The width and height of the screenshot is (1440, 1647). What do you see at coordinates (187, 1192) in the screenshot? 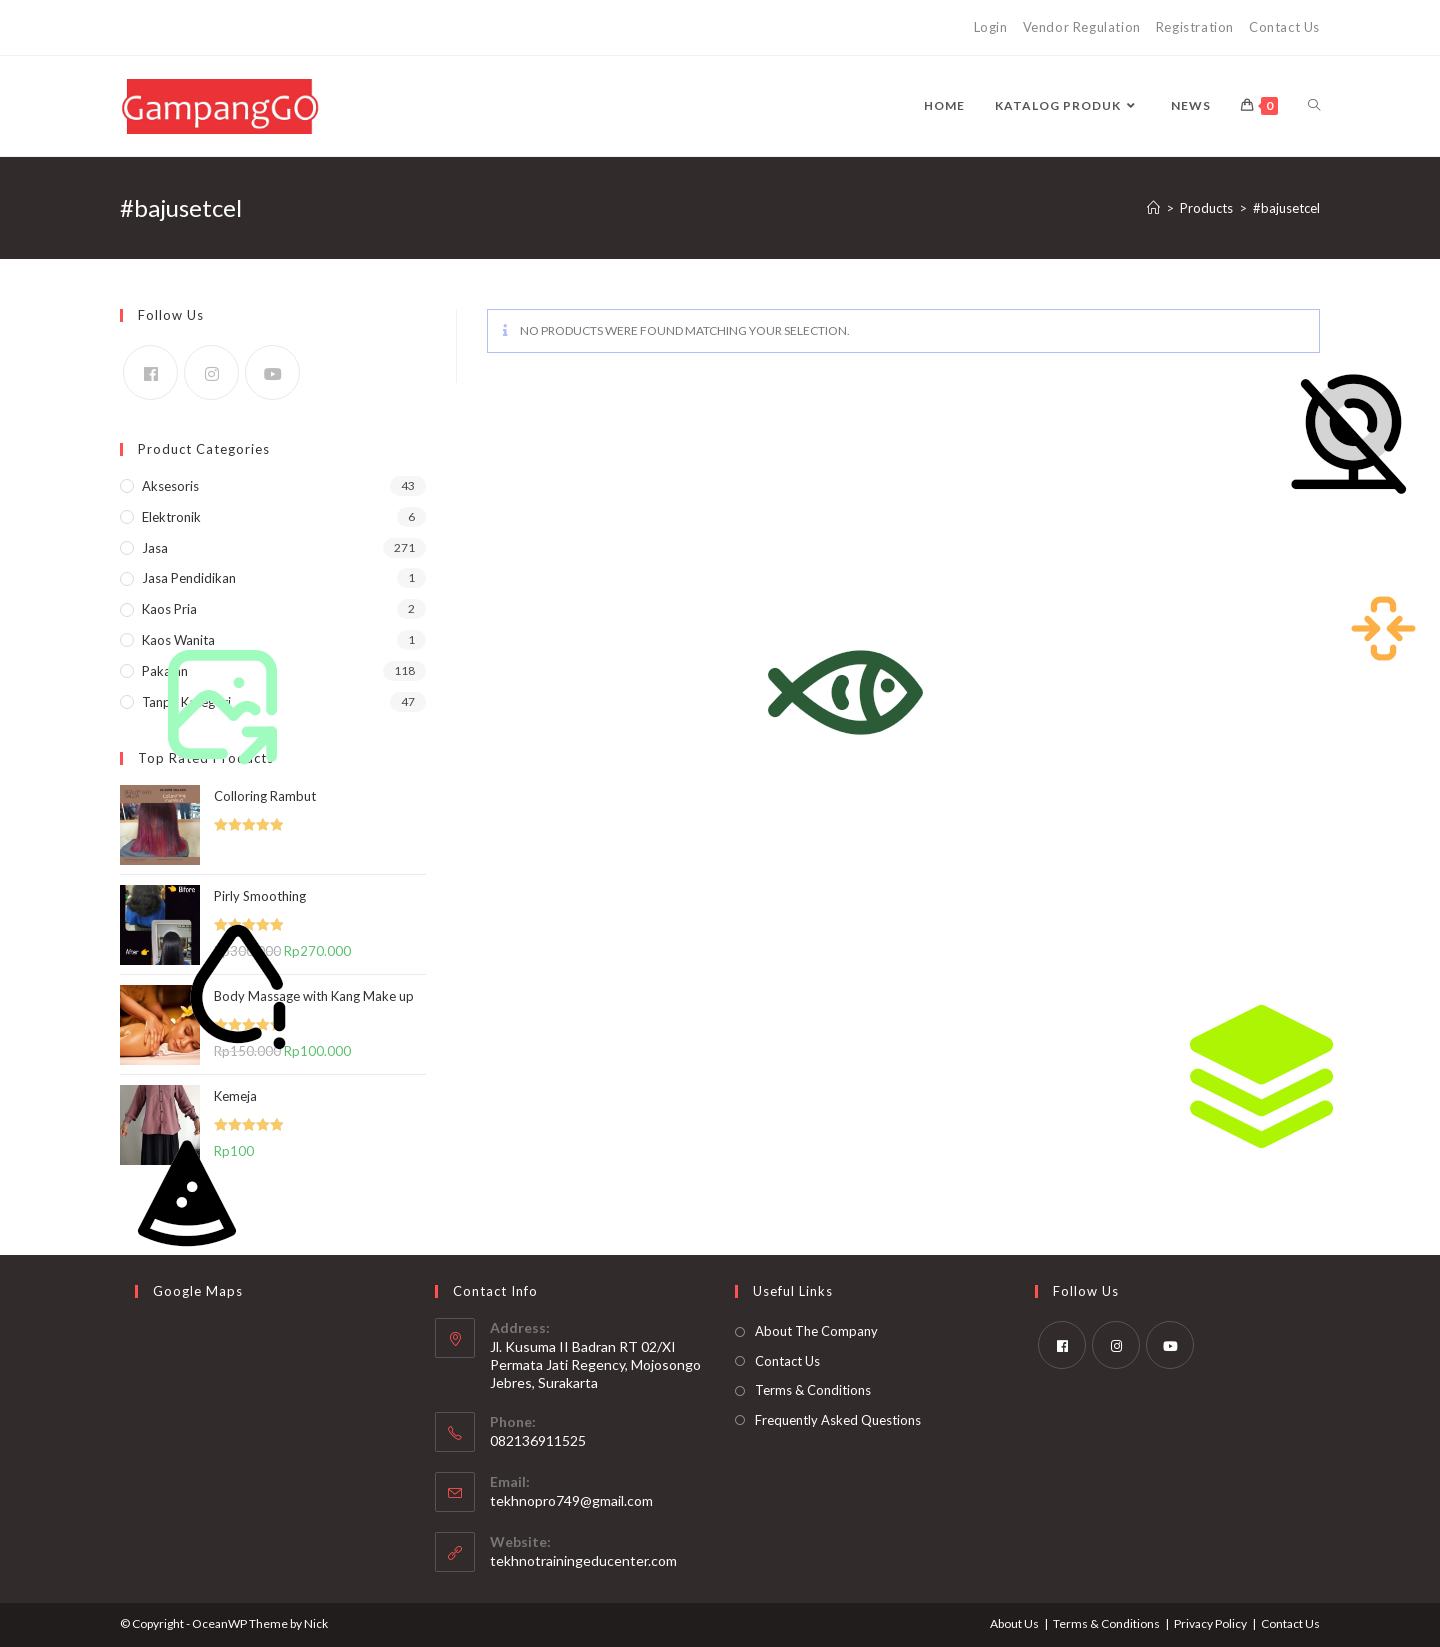
I see `order pizza or food delivery` at bounding box center [187, 1192].